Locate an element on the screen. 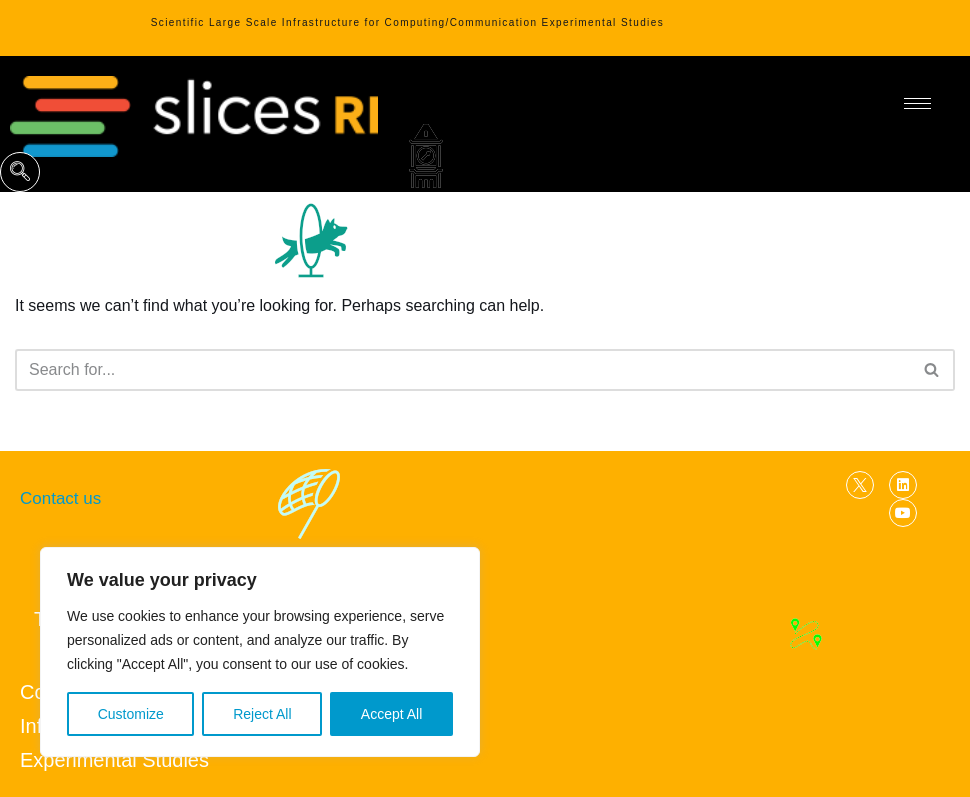  view route distance between two points is located at coordinates (806, 634).